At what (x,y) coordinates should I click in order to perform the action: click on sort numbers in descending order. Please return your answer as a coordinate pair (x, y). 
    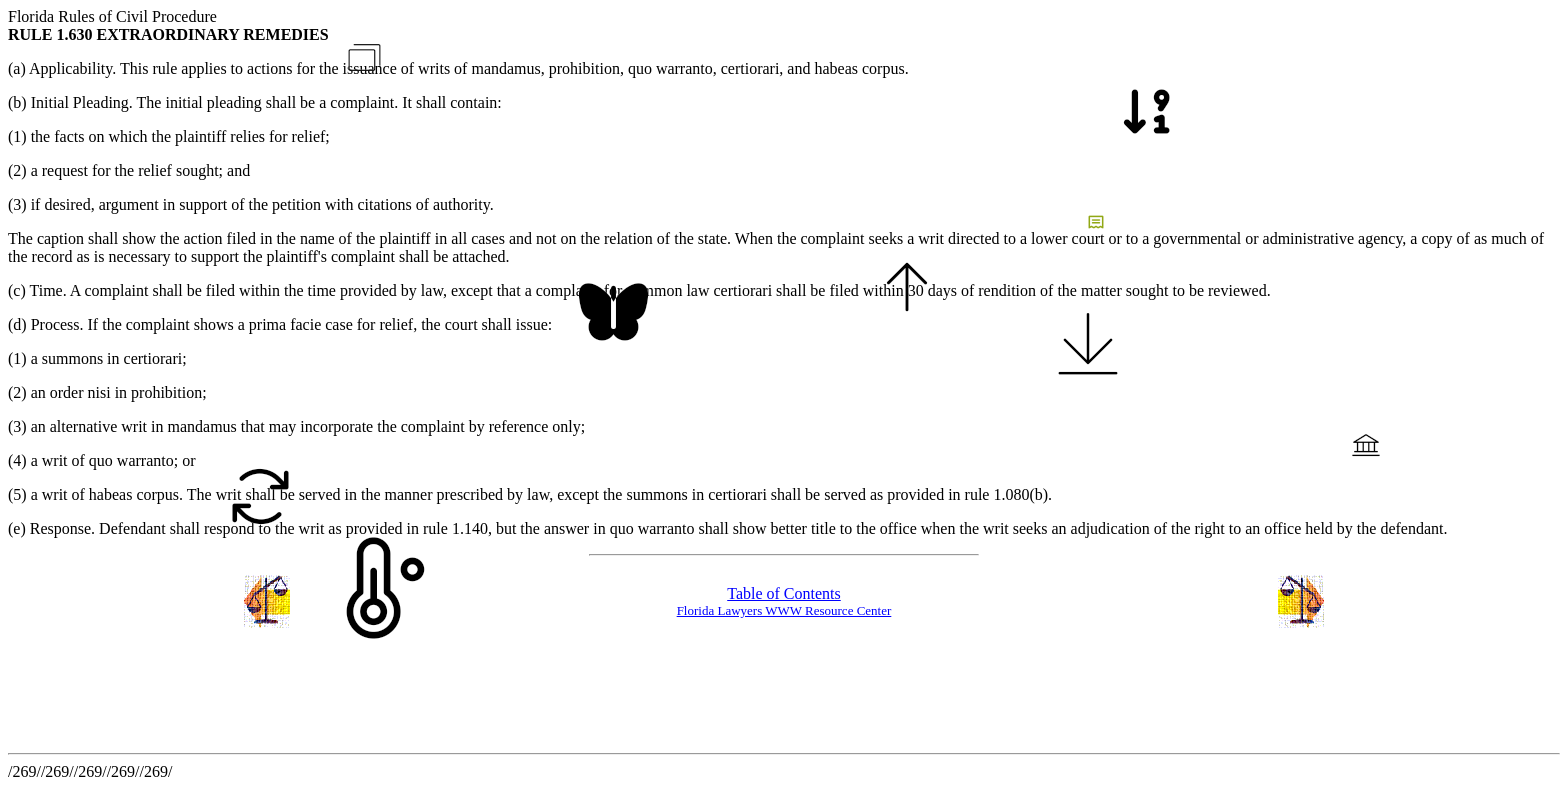
    Looking at the image, I should click on (1147, 111).